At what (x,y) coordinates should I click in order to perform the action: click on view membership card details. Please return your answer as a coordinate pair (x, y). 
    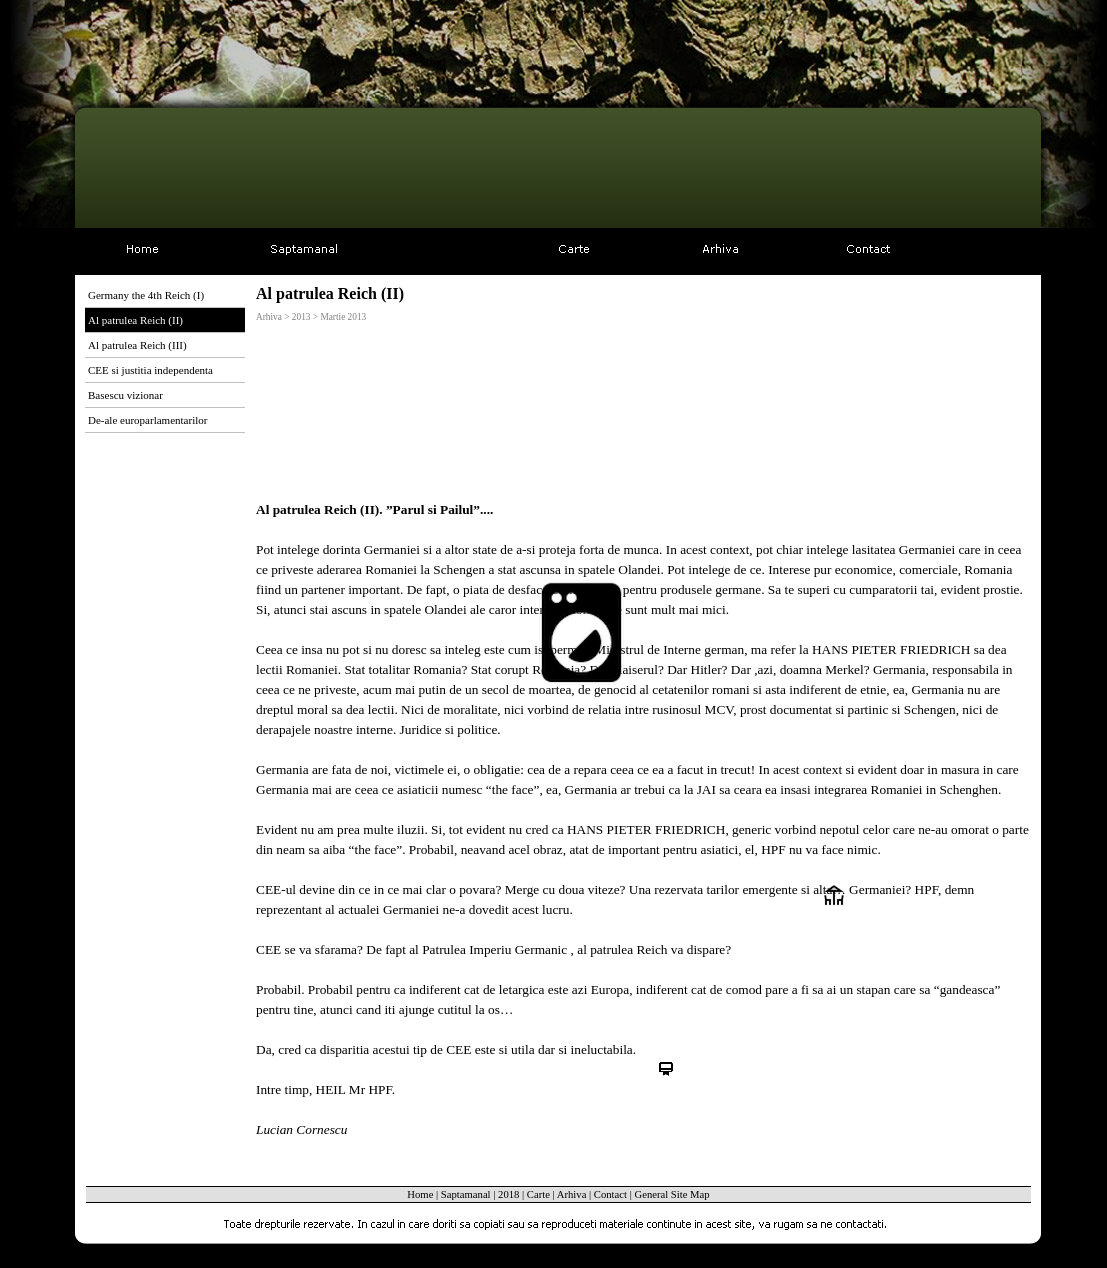
    Looking at the image, I should click on (666, 1069).